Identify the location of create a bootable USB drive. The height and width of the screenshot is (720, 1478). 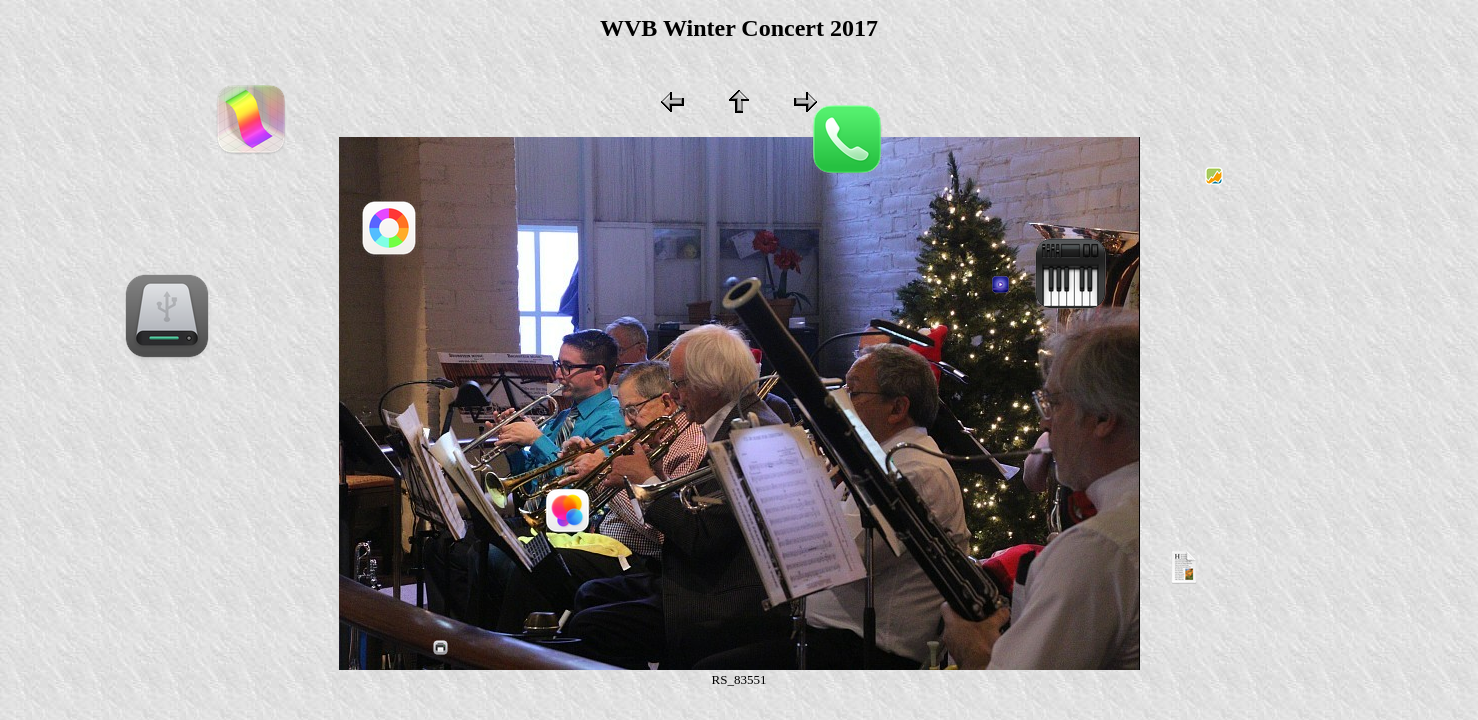
(167, 316).